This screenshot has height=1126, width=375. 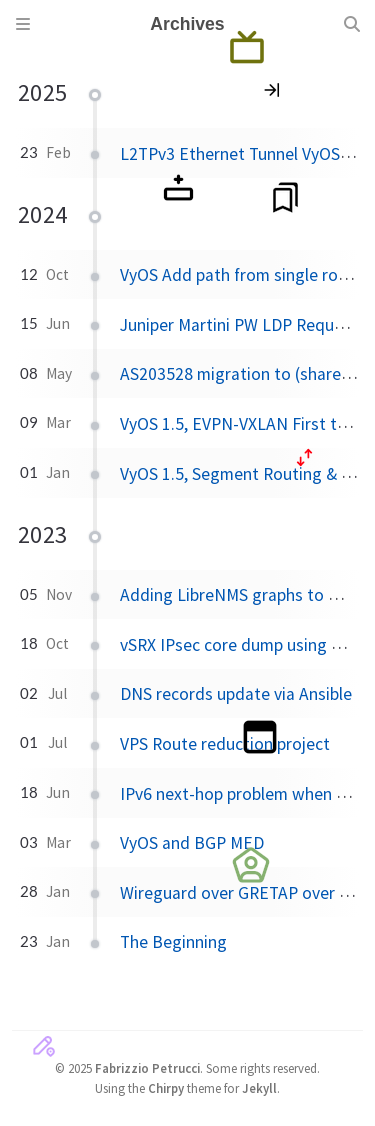 I want to click on view user profile, so click(x=251, y=866).